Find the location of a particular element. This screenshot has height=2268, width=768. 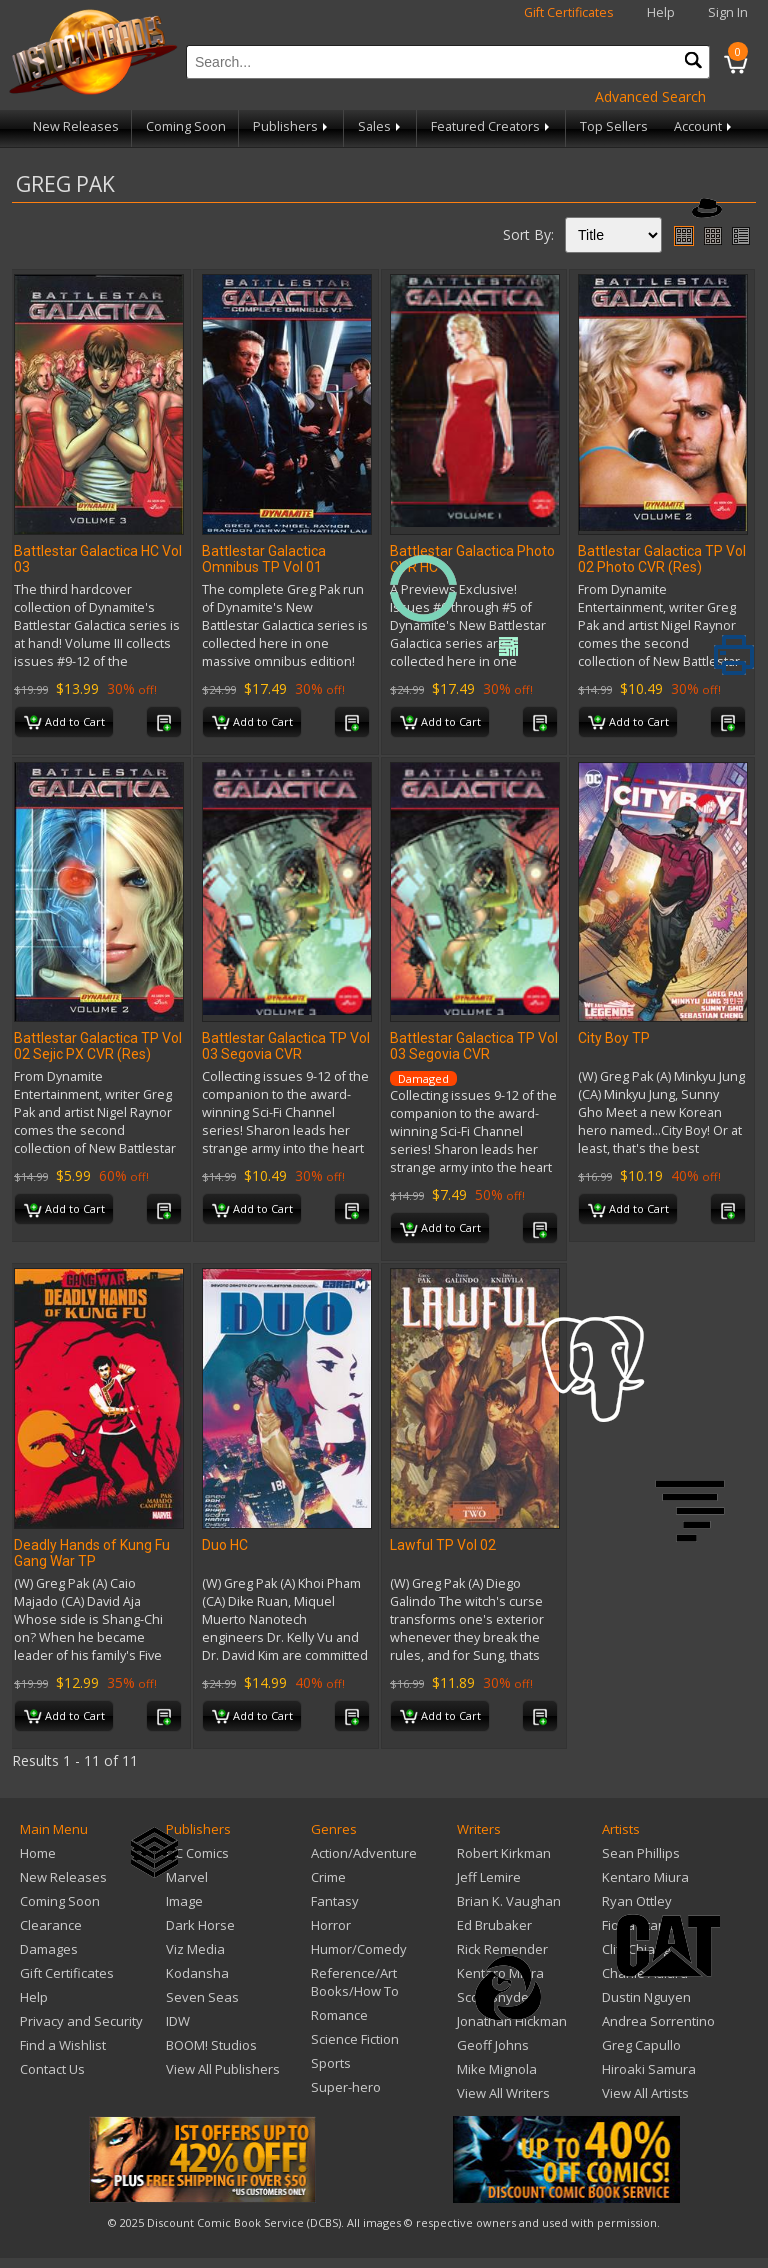

multisim circuit simulation software logo is located at coordinates (508, 646).